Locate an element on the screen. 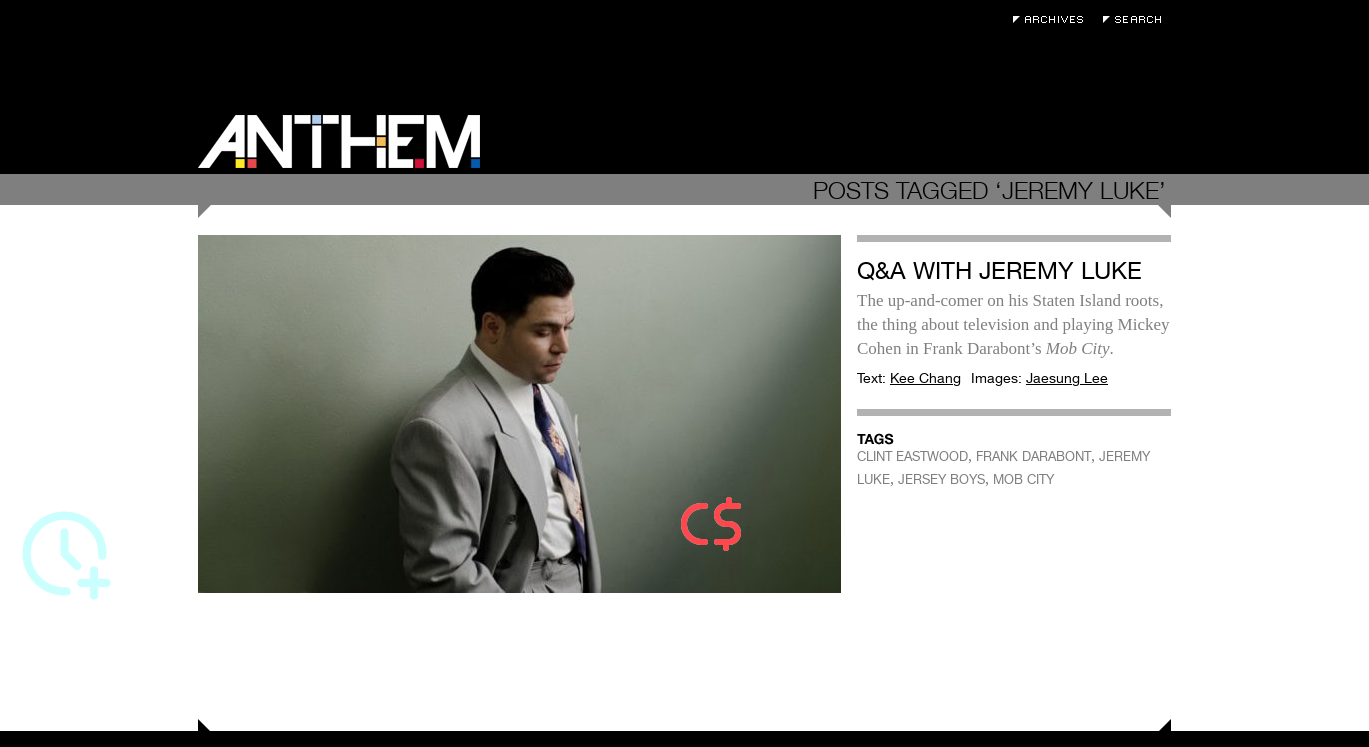 This screenshot has width=1369, height=747. add a new timer or alarm is located at coordinates (64, 553).